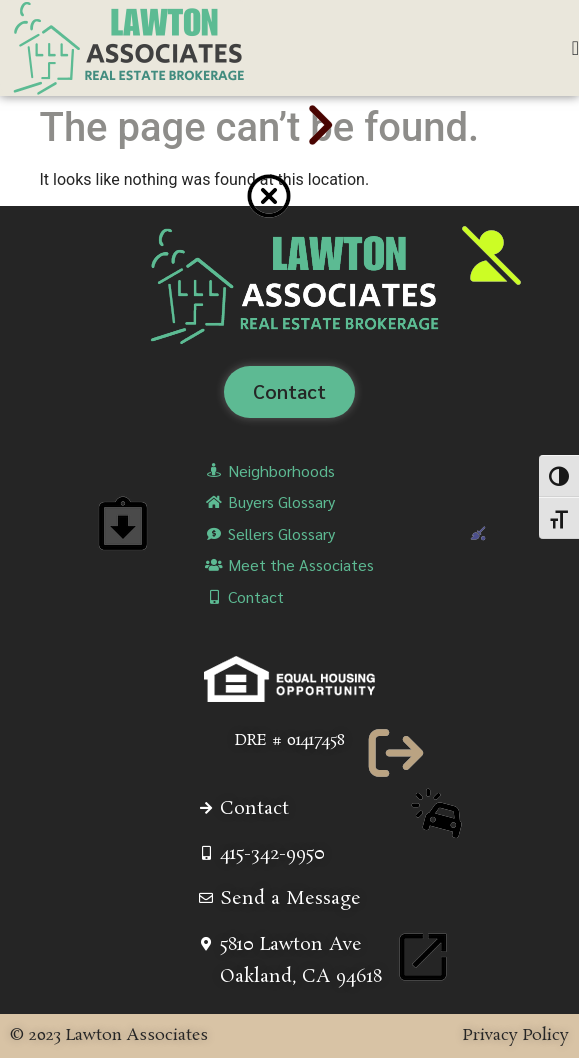 The height and width of the screenshot is (1058, 579). Describe the element at coordinates (396, 753) in the screenshot. I see `log out of your account` at that location.